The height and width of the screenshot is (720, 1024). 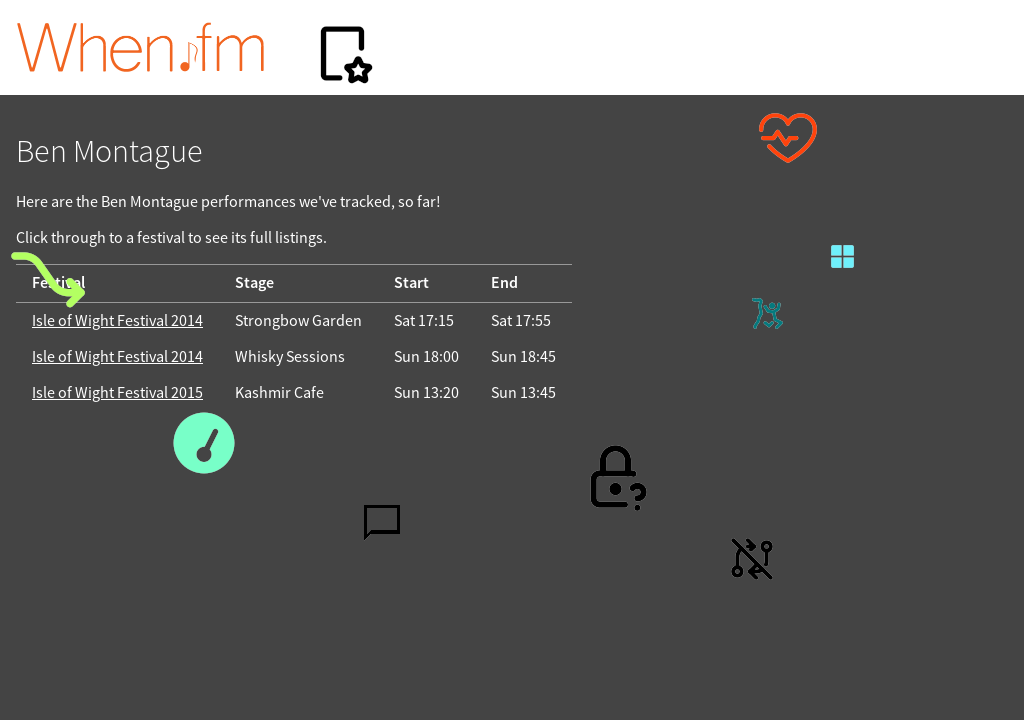 I want to click on mark tablet as favorite device, so click(x=342, y=53).